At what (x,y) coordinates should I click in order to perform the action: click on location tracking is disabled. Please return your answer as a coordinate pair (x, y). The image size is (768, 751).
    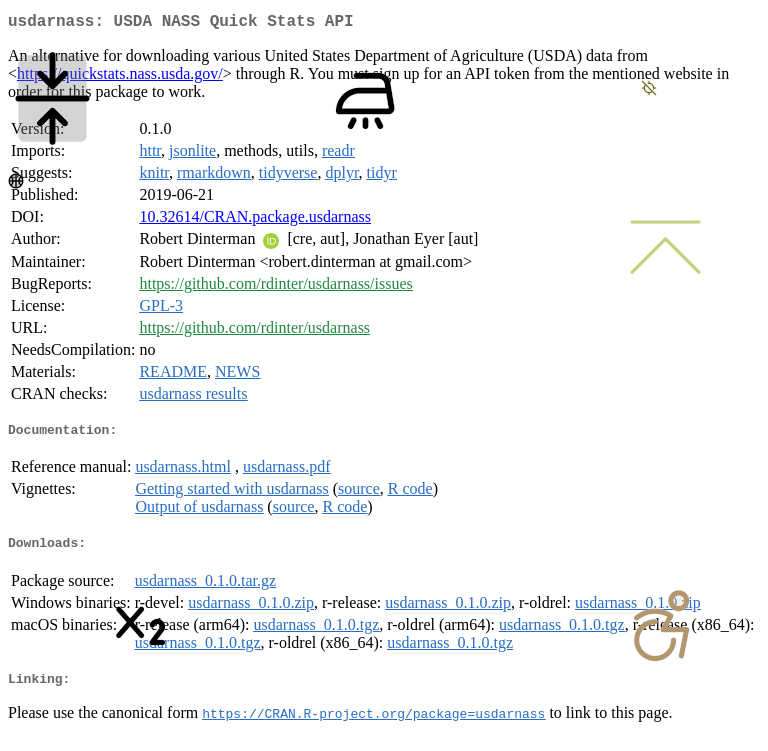
    Looking at the image, I should click on (649, 88).